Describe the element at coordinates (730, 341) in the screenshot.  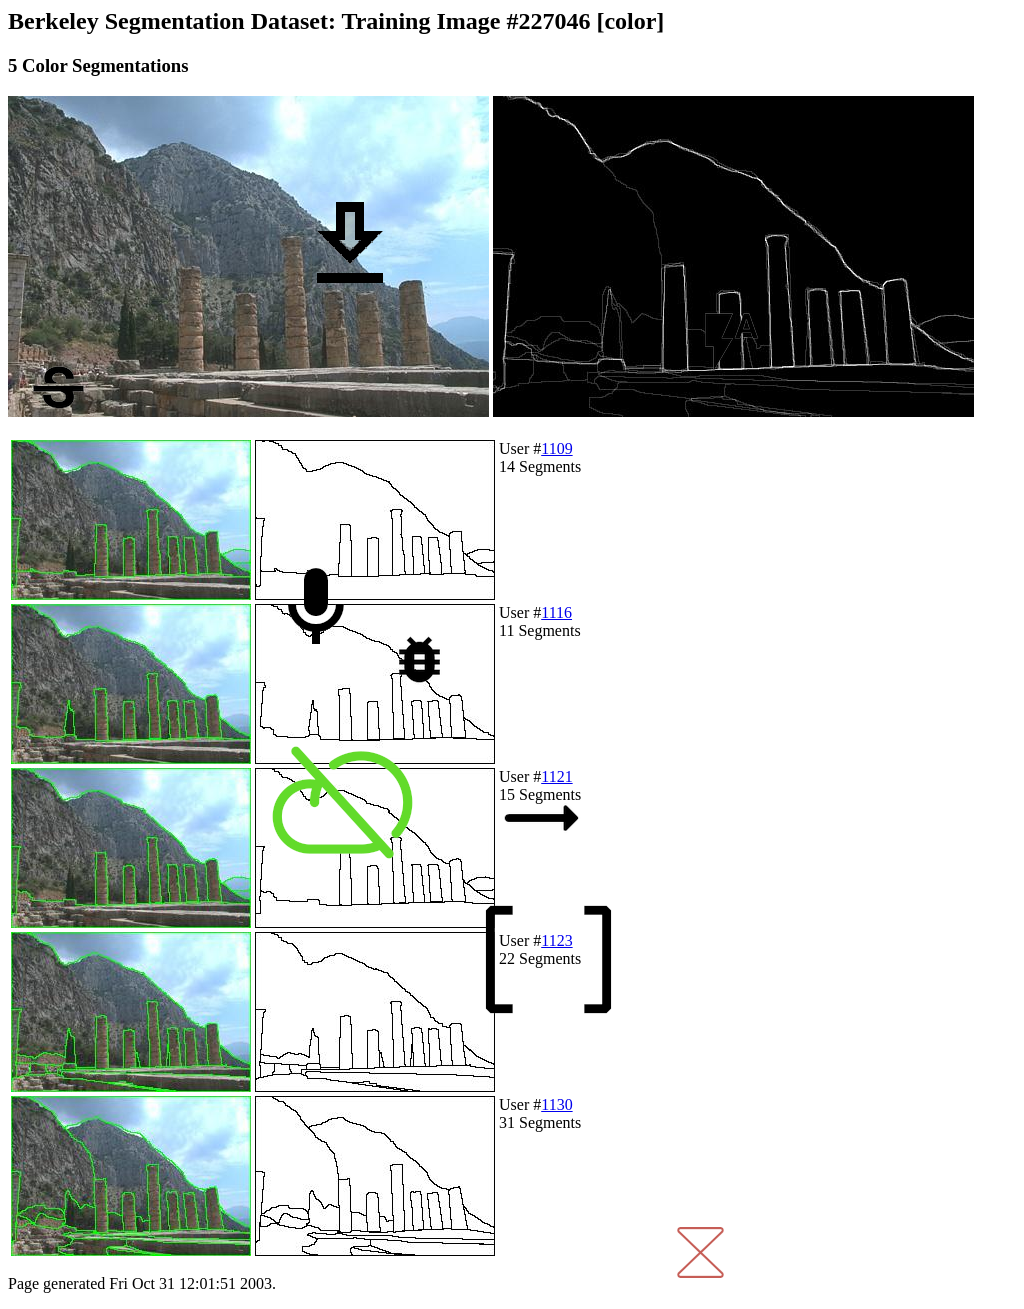
I see `set camera flash to automatic mode` at that location.